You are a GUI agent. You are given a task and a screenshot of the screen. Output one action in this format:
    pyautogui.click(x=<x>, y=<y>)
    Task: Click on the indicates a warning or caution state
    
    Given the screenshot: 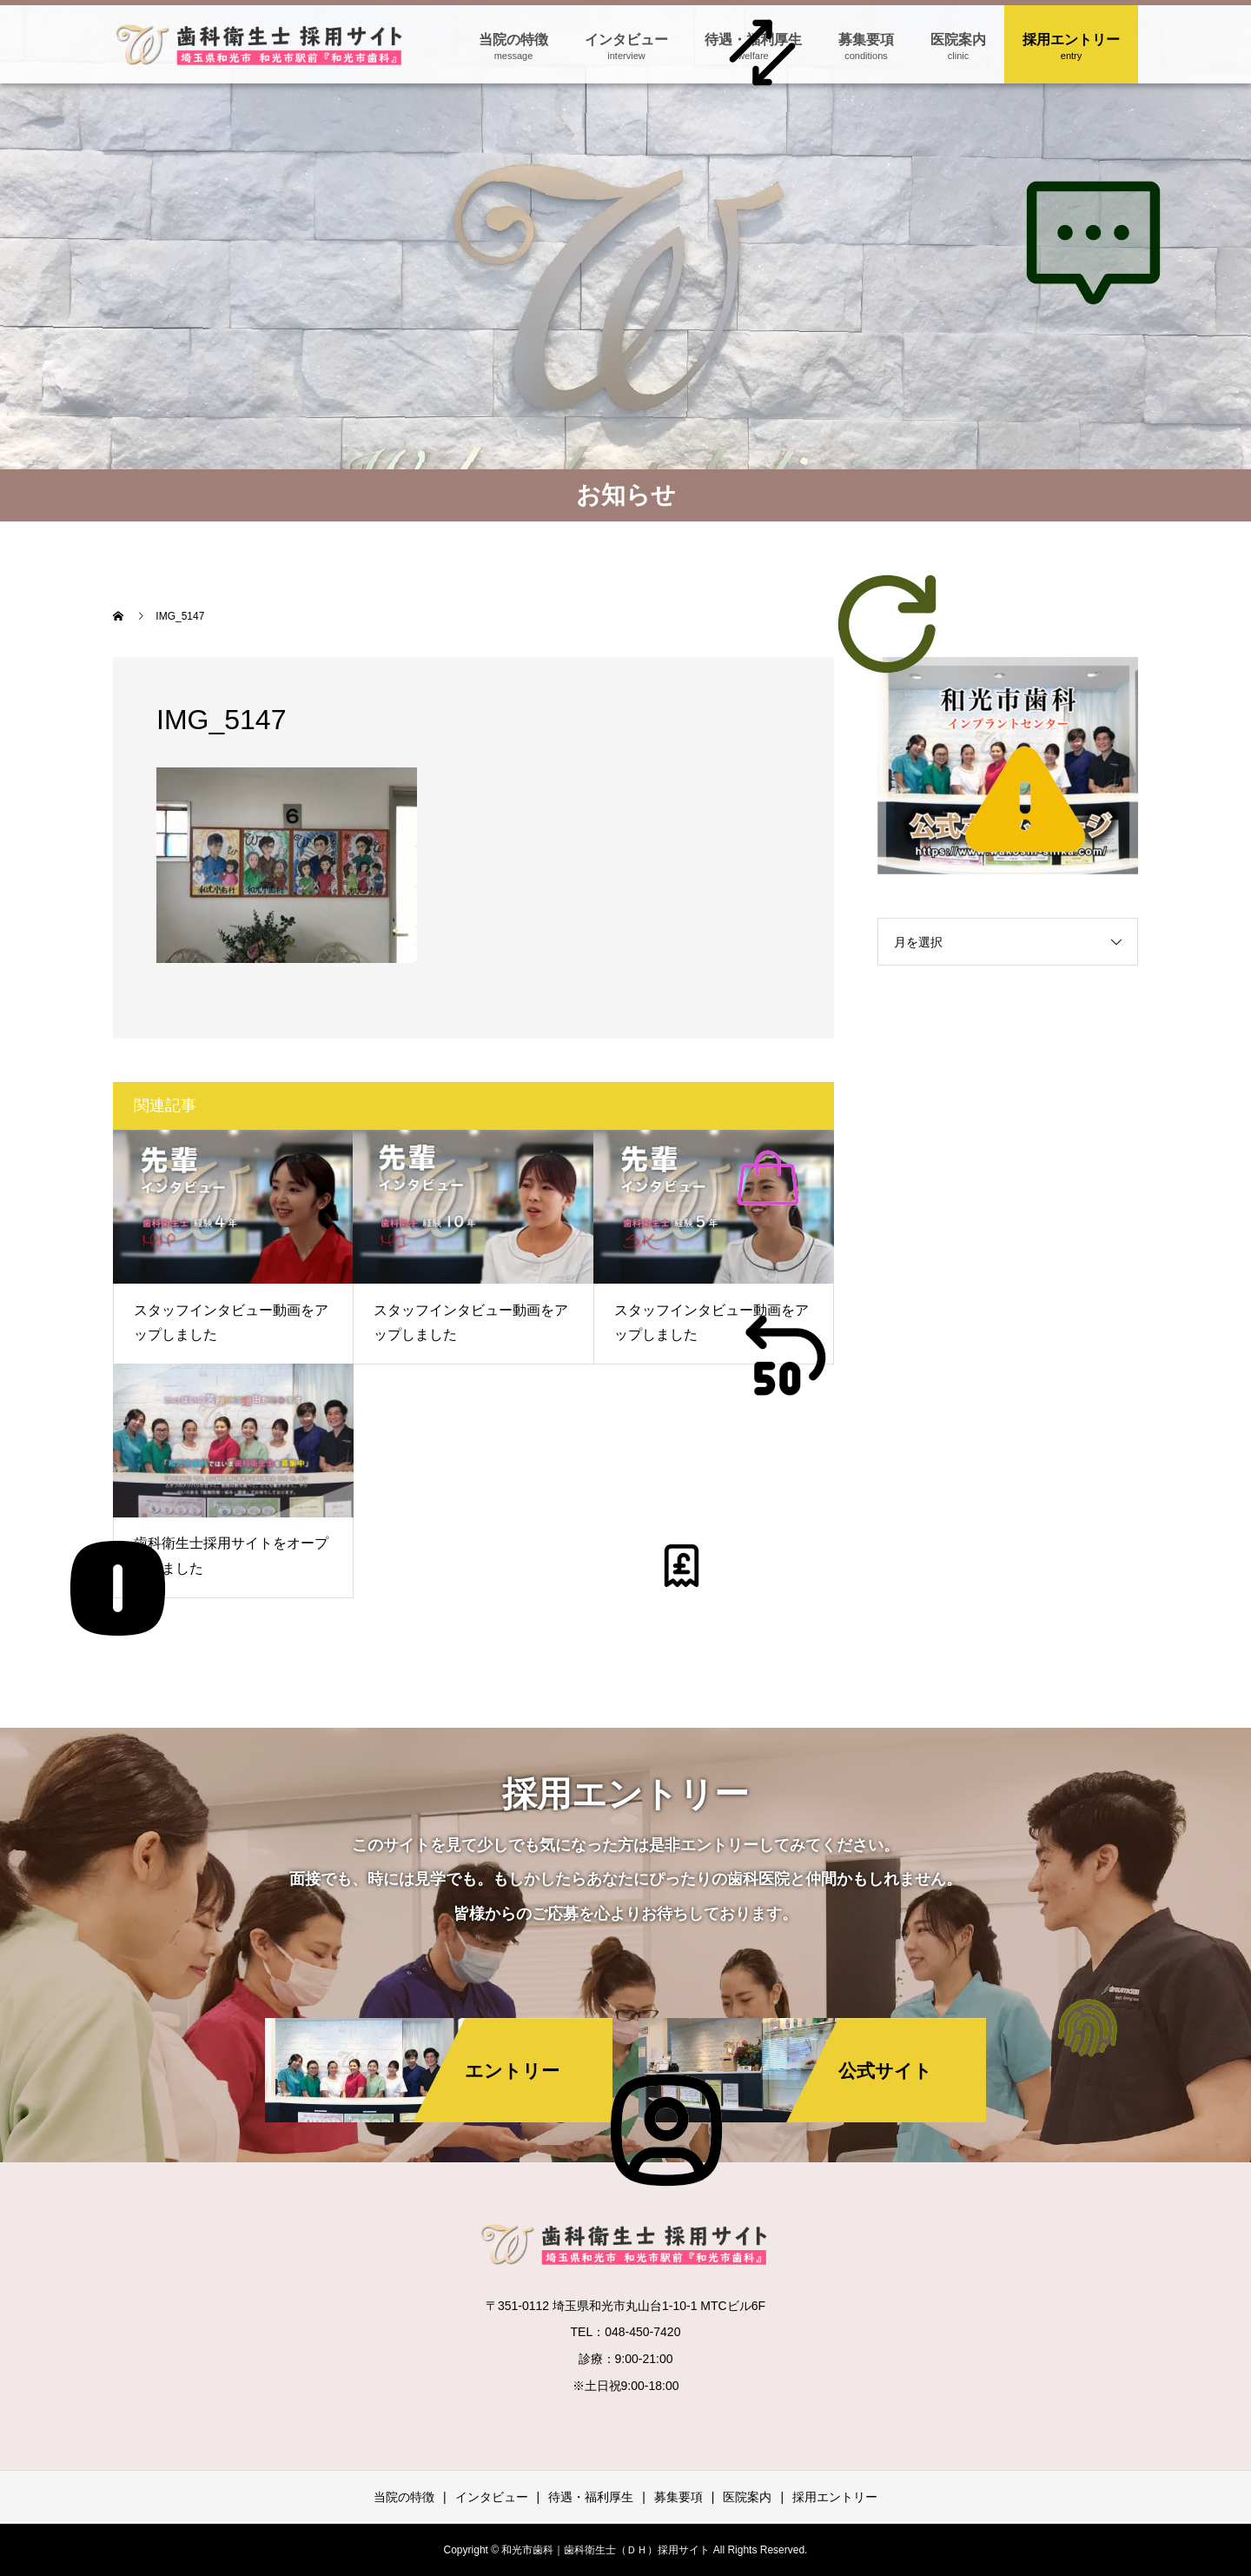 What is the action you would take?
    pyautogui.click(x=1025, y=803)
    